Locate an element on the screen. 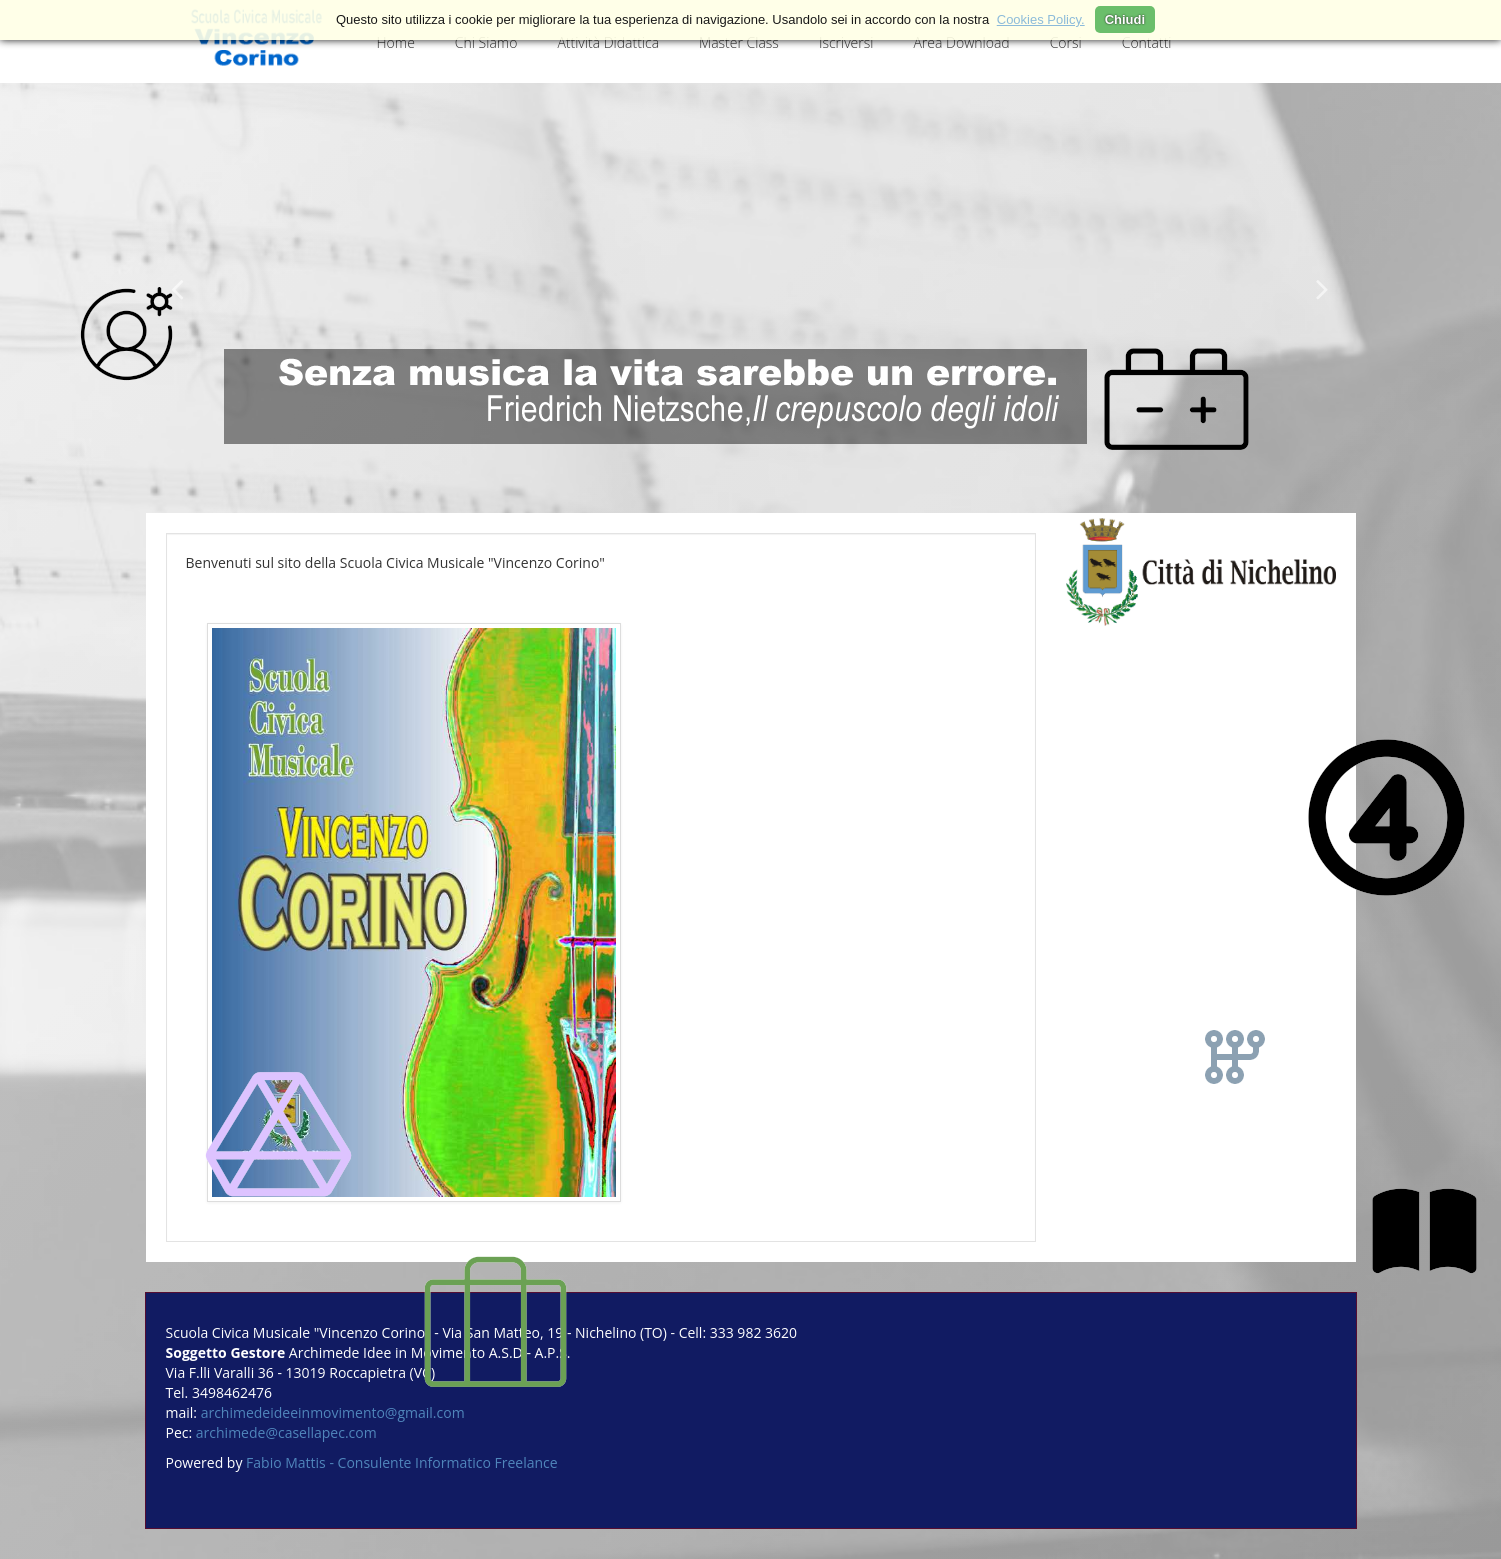 This screenshot has width=1501, height=1559. access user profile settings is located at coordinates (126, 334).